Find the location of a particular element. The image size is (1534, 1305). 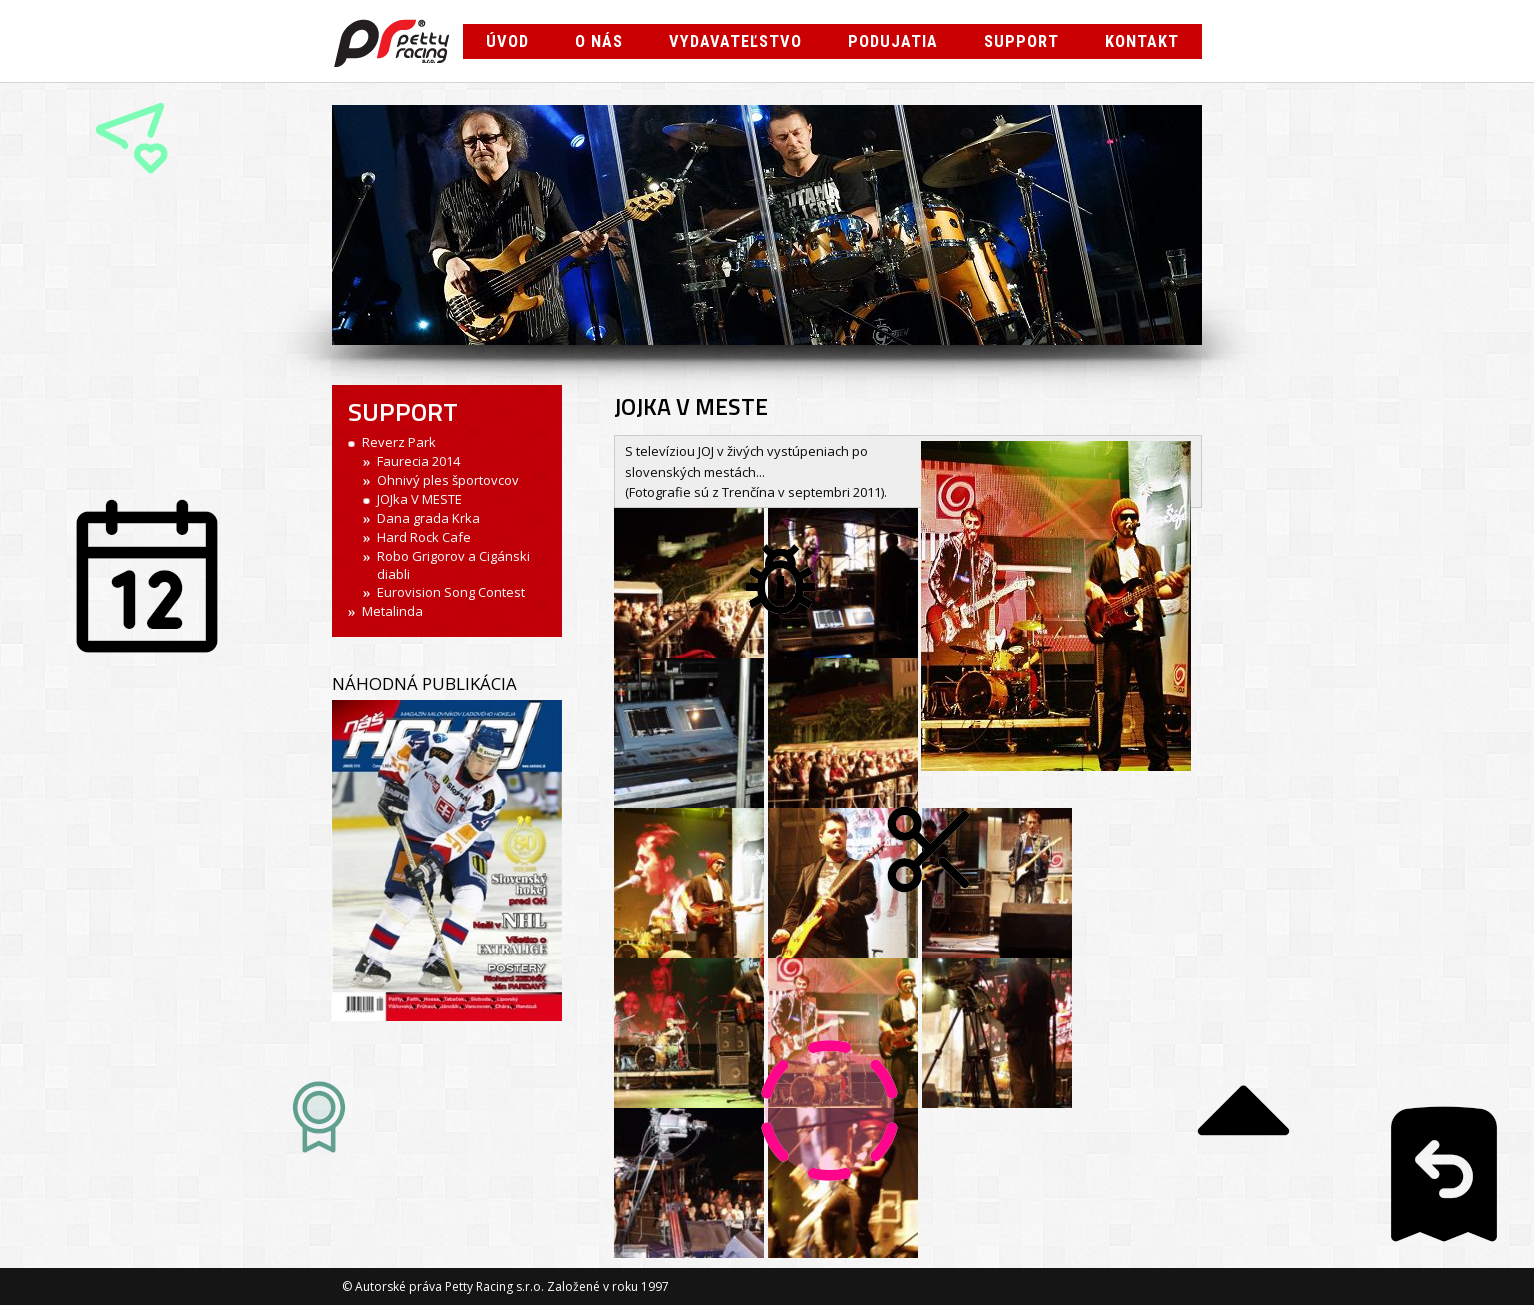

collapse an expanded section is located at coordinates (1243, 1114).